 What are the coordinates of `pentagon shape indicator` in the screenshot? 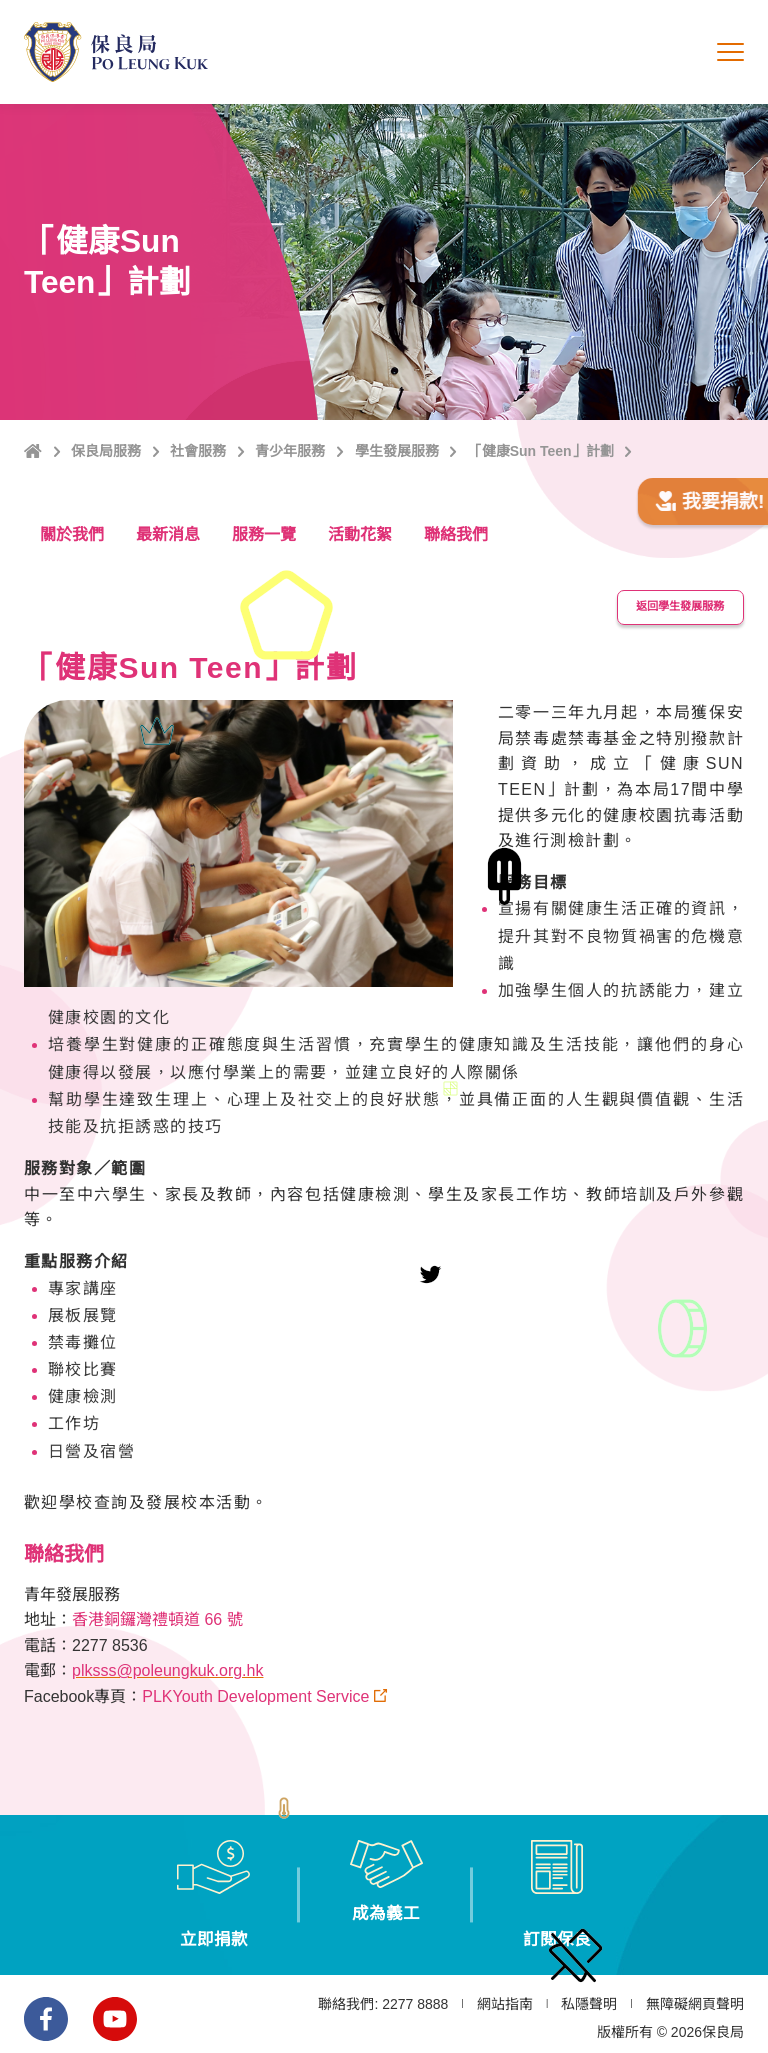 It's located at (286, 617).